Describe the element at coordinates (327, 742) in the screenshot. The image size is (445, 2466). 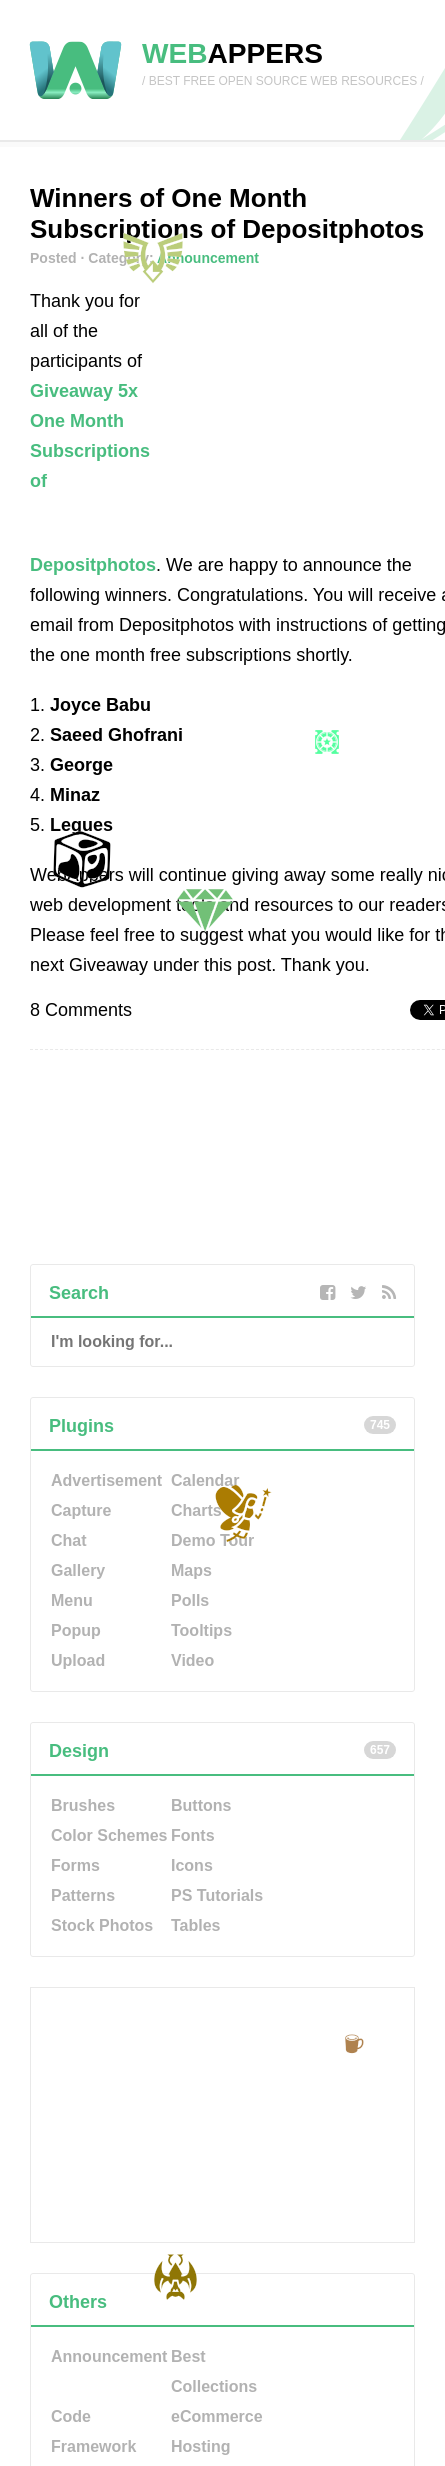
I see `imperial faction or empire team selector` at that location.